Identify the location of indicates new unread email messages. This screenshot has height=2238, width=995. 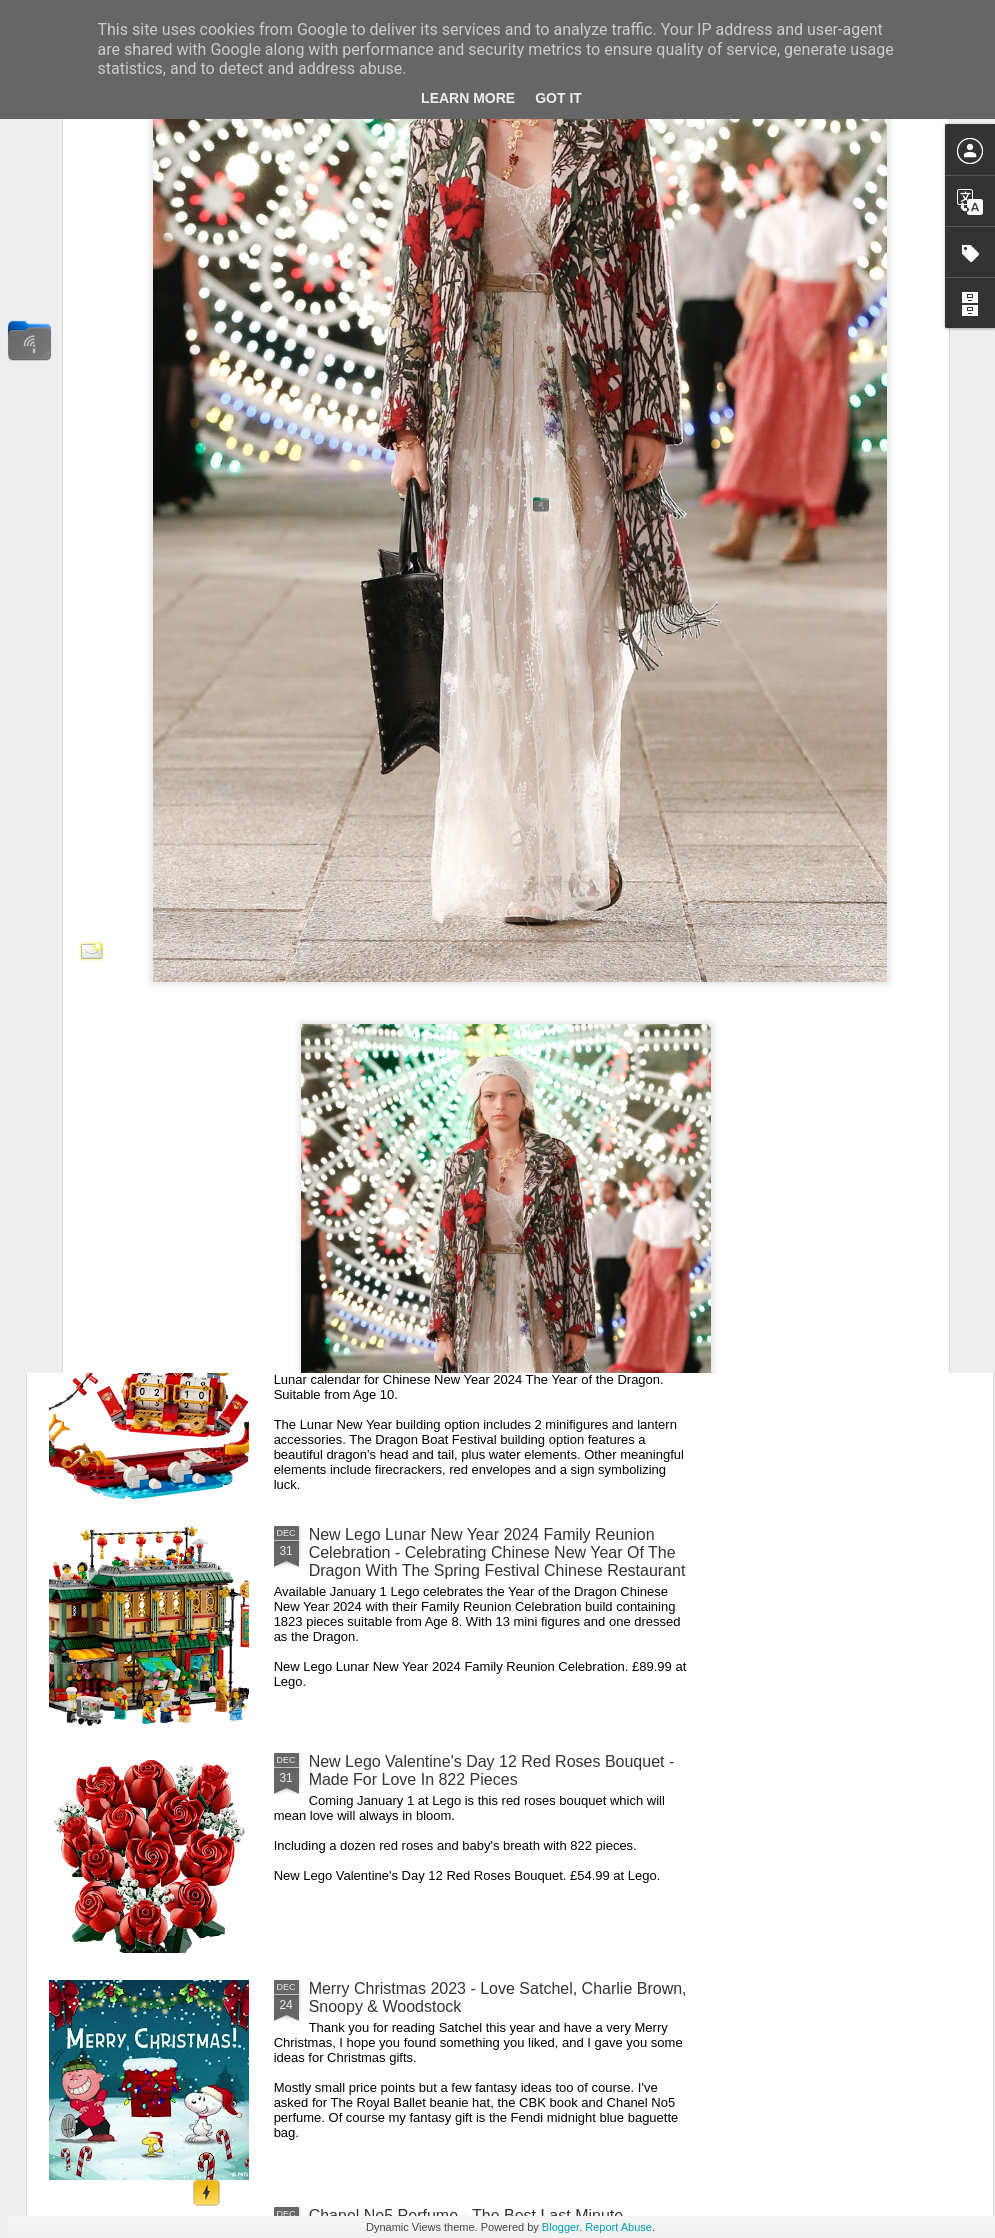
(91, 951).